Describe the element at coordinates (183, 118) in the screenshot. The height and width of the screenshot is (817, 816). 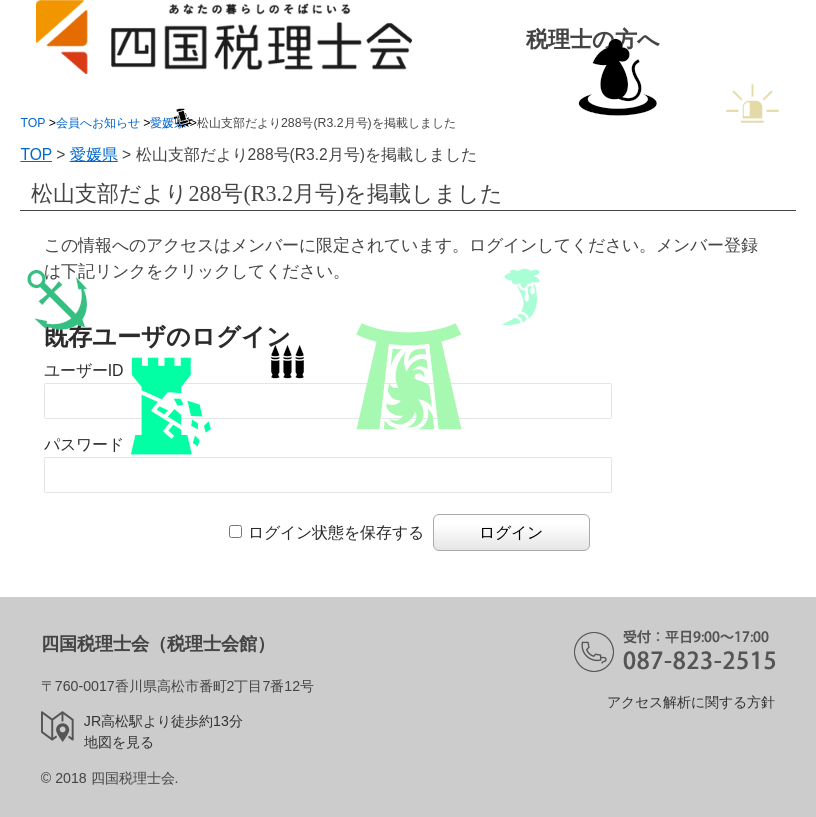
I see `indicates a legal or court-related feature` at that location.